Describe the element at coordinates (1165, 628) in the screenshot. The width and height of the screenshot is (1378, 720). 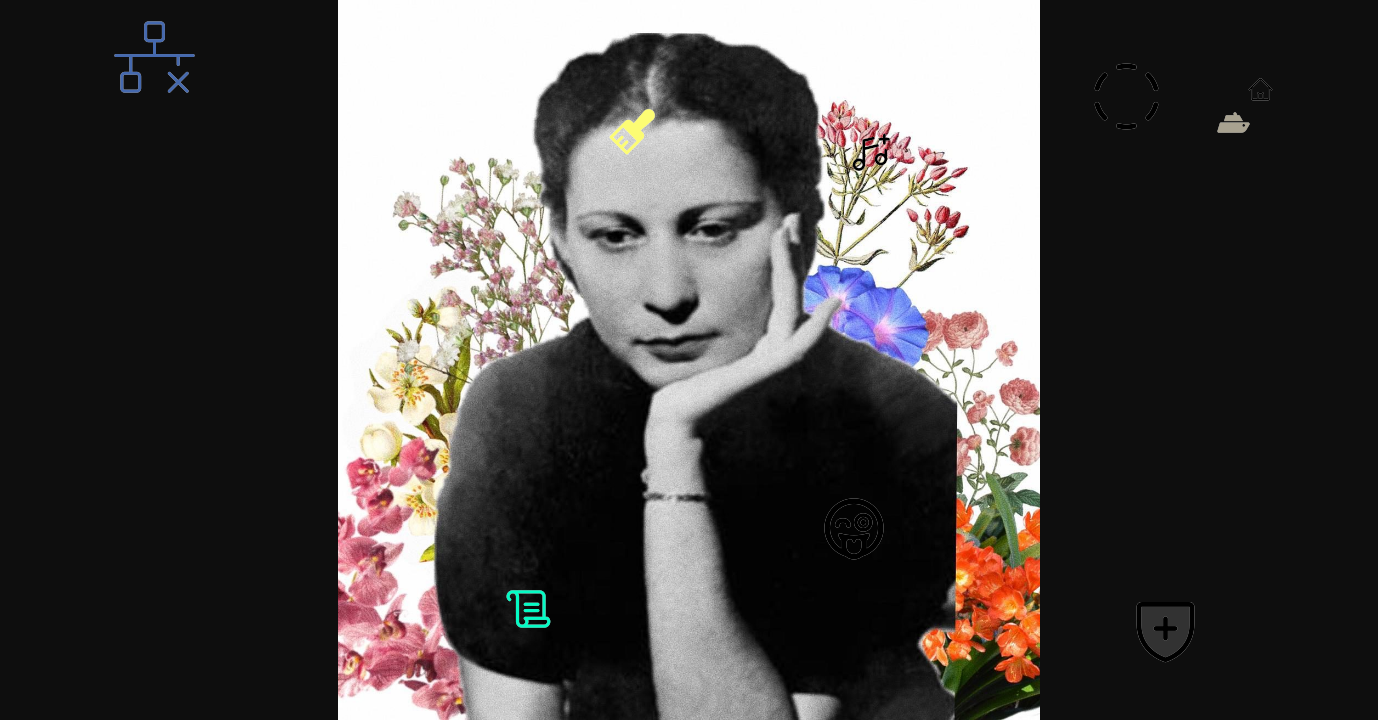
I see `add new security protection` at that location.